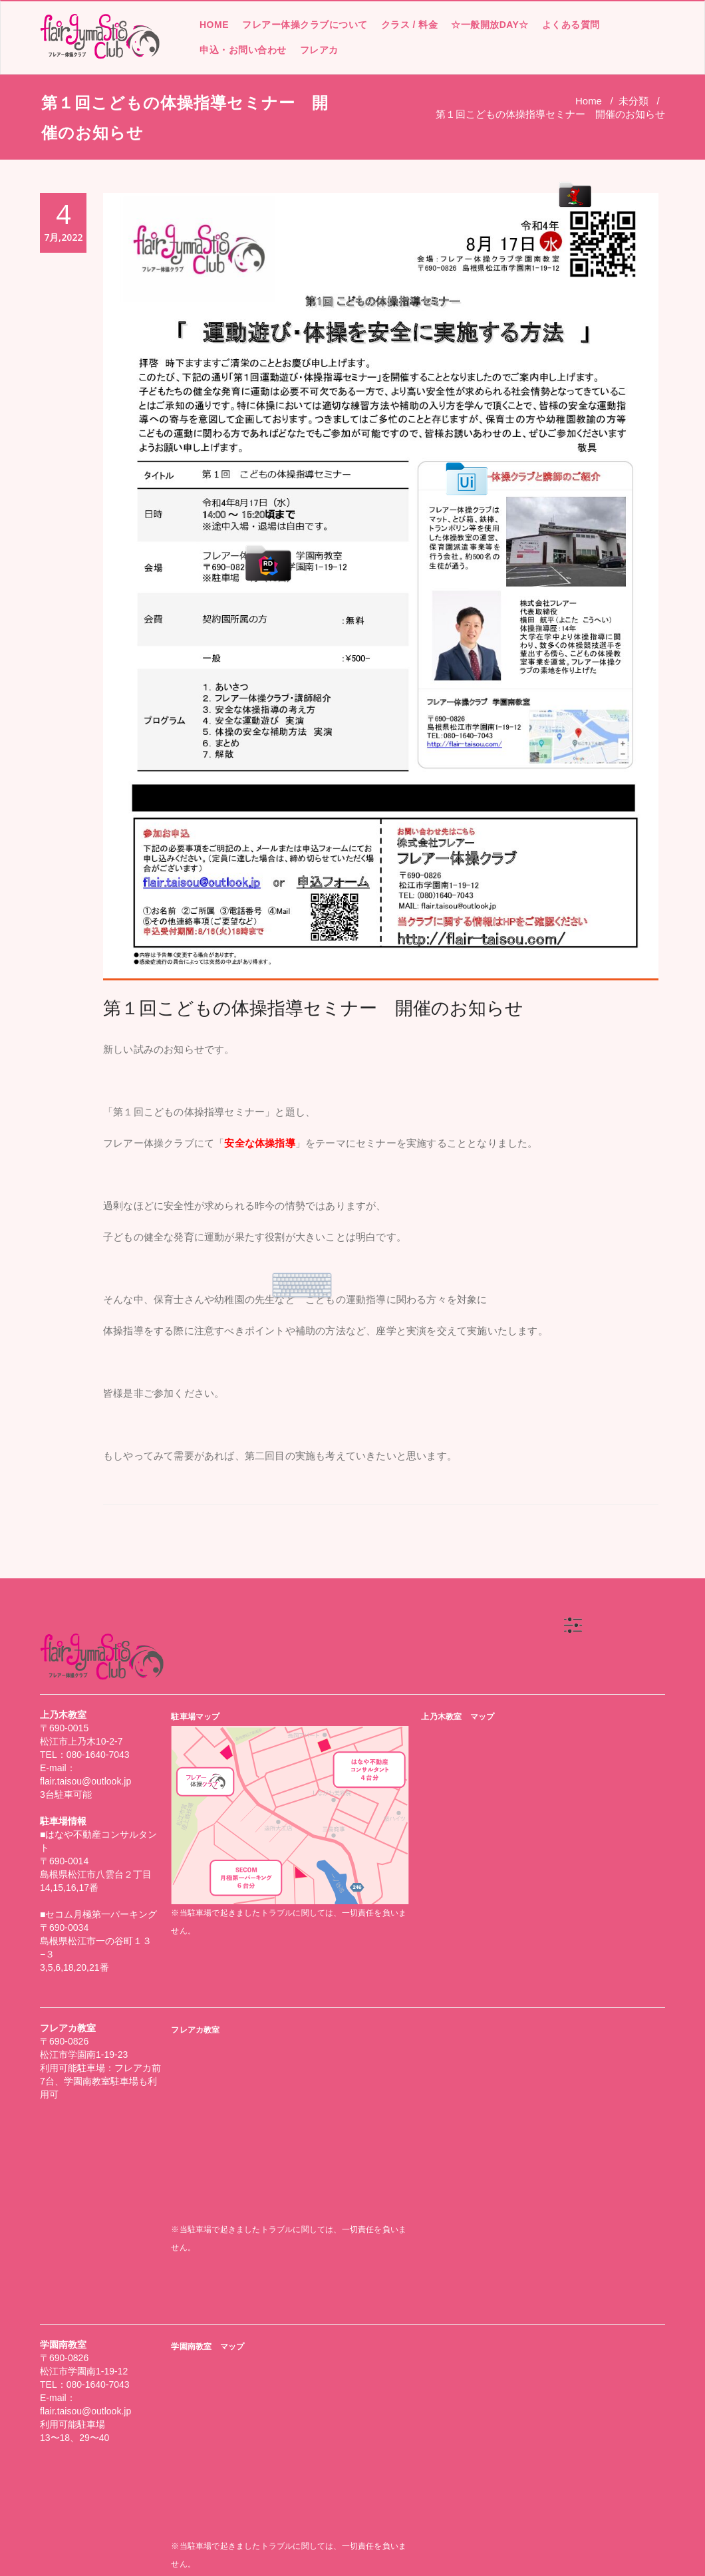 The height and width of the screenshot is (2576, 705). I want to click on connect a bluetooth keyboard, so click(302, 1285).